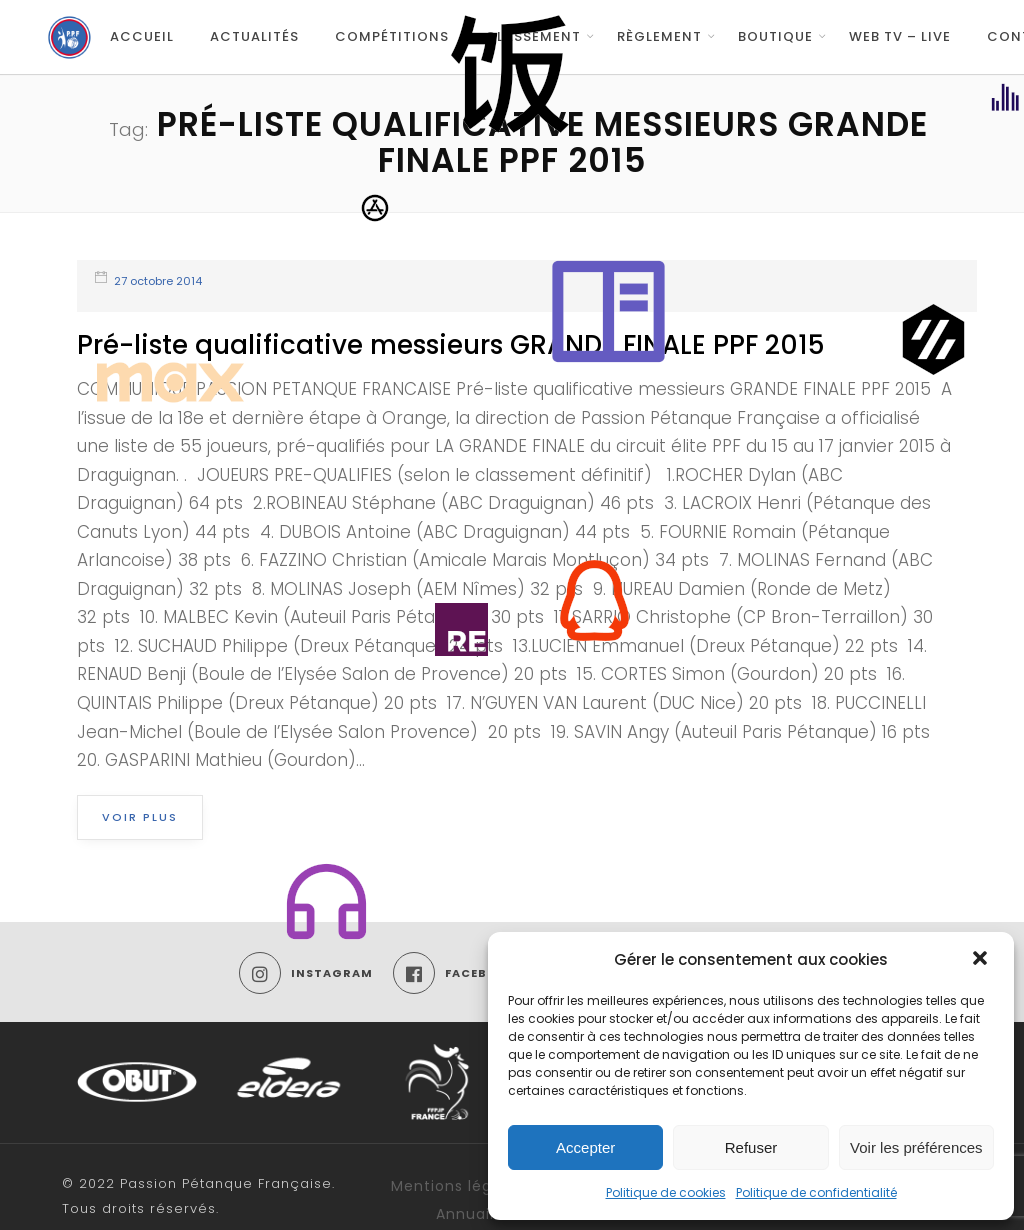 The width and height of the screenshot is (1024, 1230). What do you see at coordinates (326, 903) in the screenshot?
I see `access audio or music settings` at bounding box center [326, 903].